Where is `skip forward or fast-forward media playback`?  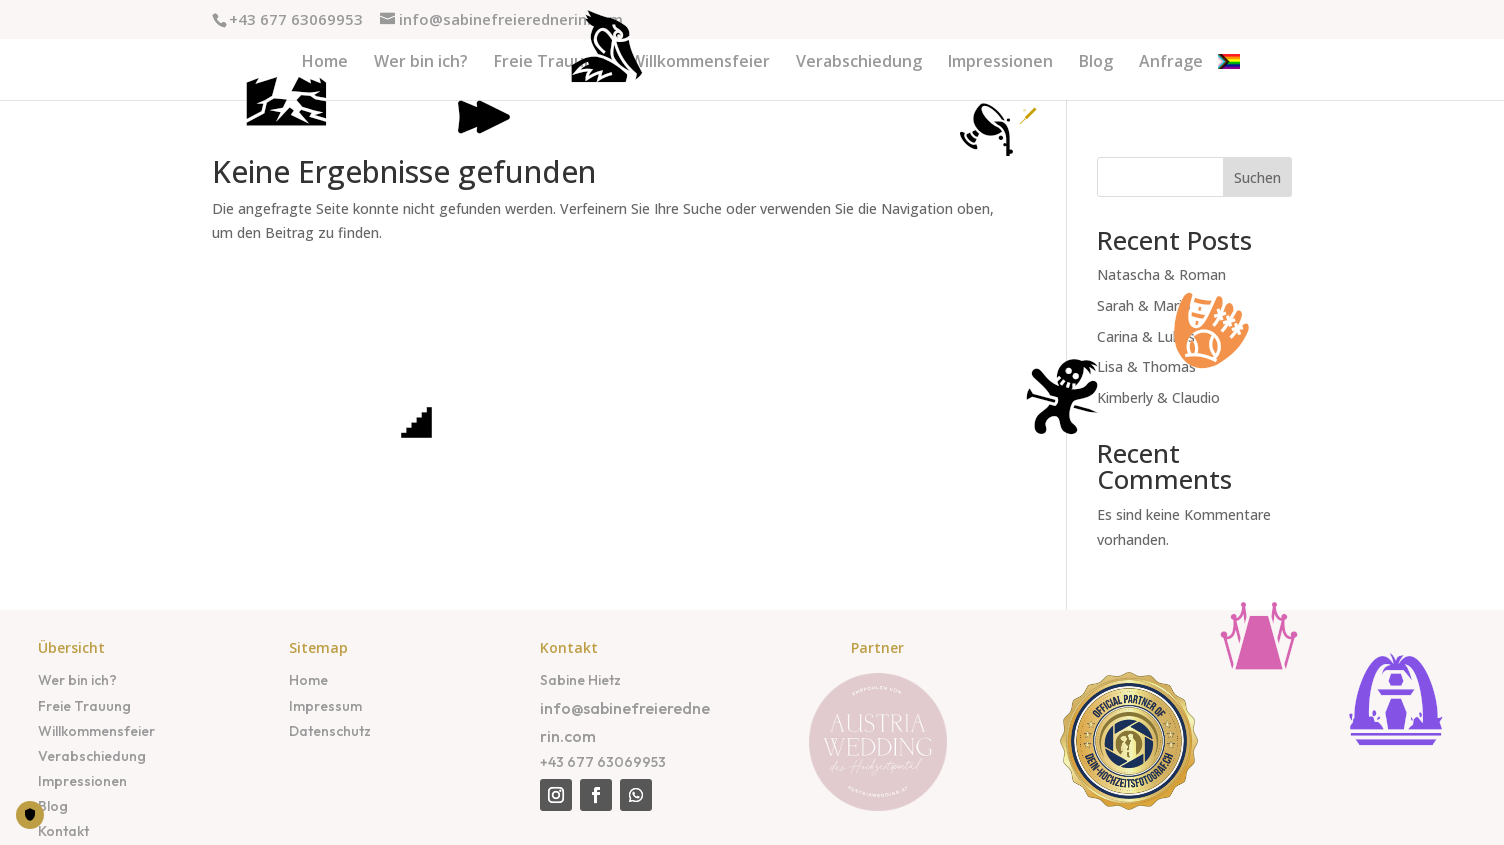
skip forward or fast-forward media playback is located at coordinates (484, 117).